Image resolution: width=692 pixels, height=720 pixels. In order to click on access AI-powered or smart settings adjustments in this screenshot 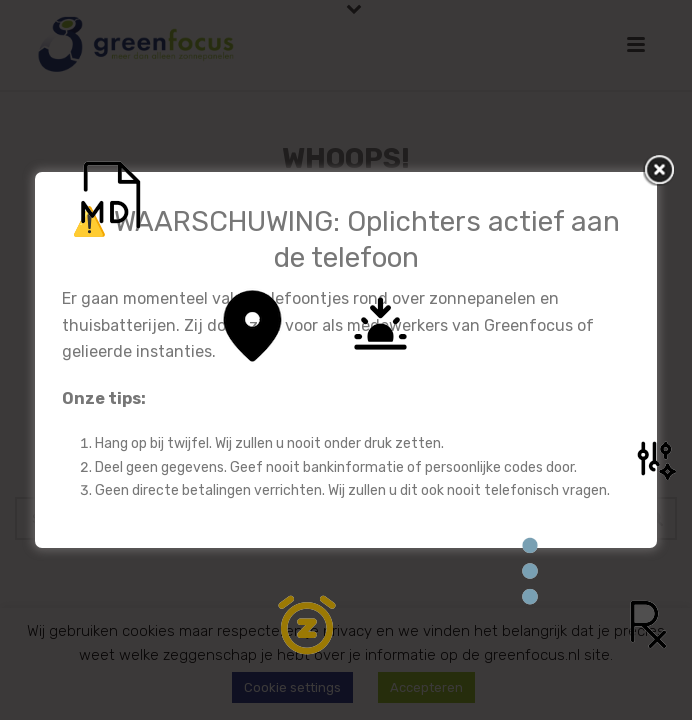, I will do `click(654, 458)`.